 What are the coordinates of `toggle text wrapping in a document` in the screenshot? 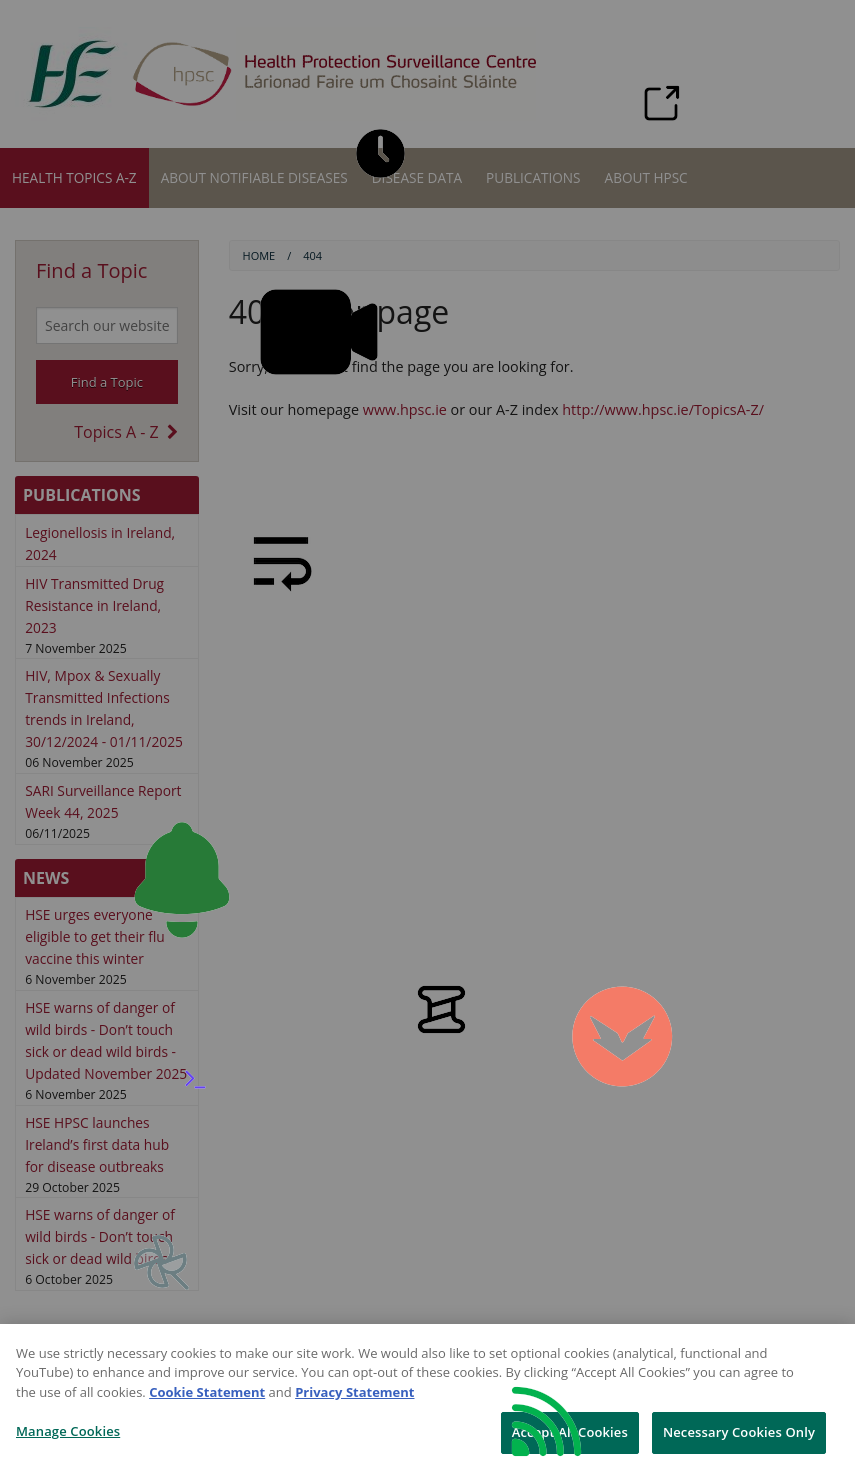 It's located at (281, 561).